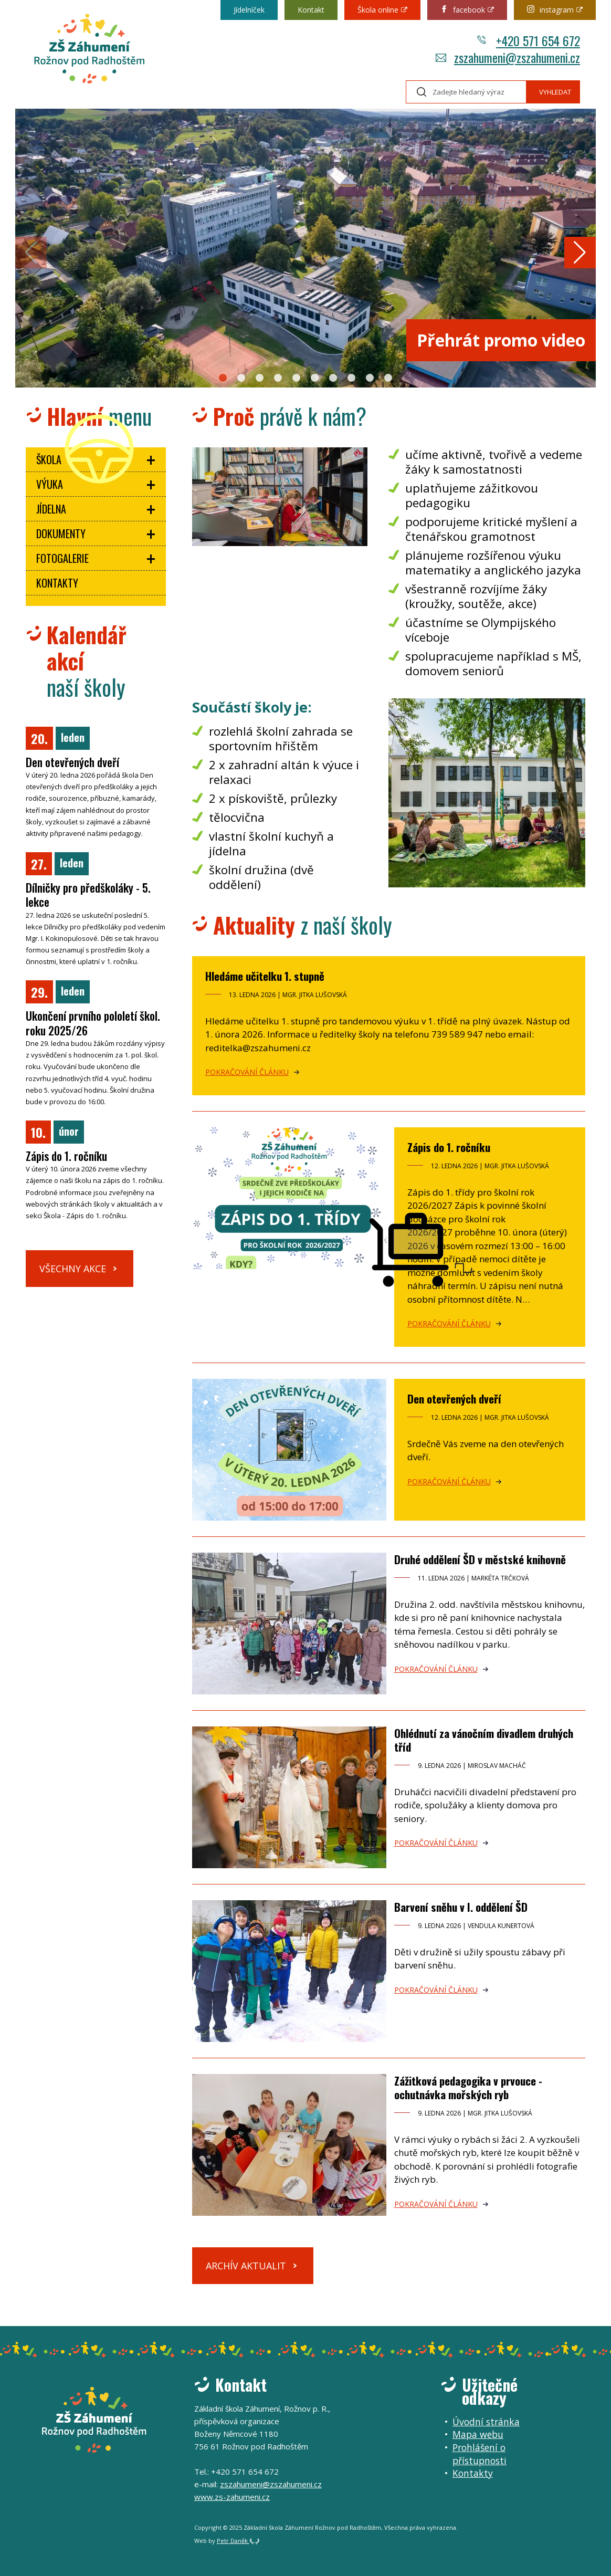 This screenshot has width=611, height=2576. Describe the element at coordinates (407, 1248) in the screenshot. I see `view luggage or baggage information` at that location.